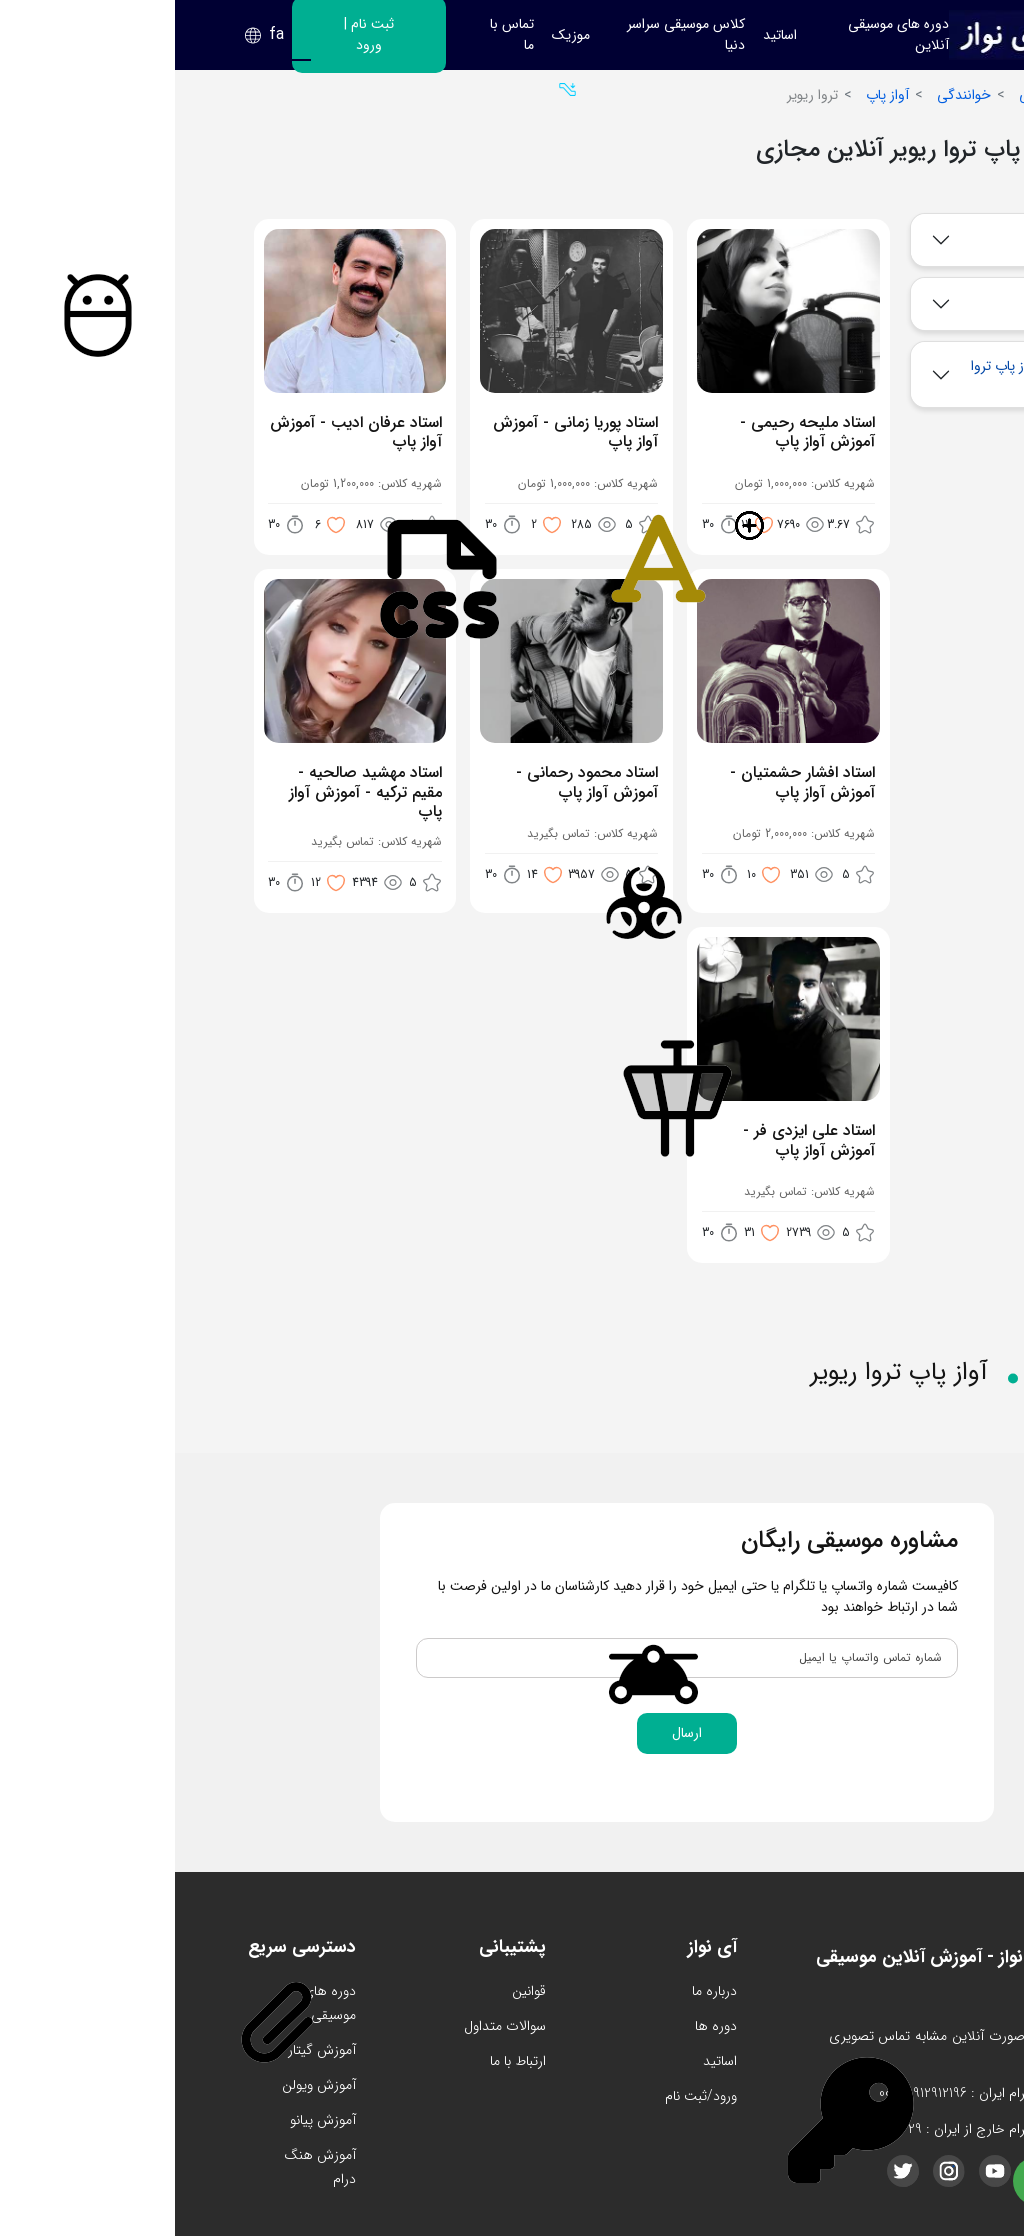 This screenshot has height=2236, width=1024. What do you see at coordinates (749, 525) in the screenshot?
I see `add a new item or entry` at bounding box center [749, 525].